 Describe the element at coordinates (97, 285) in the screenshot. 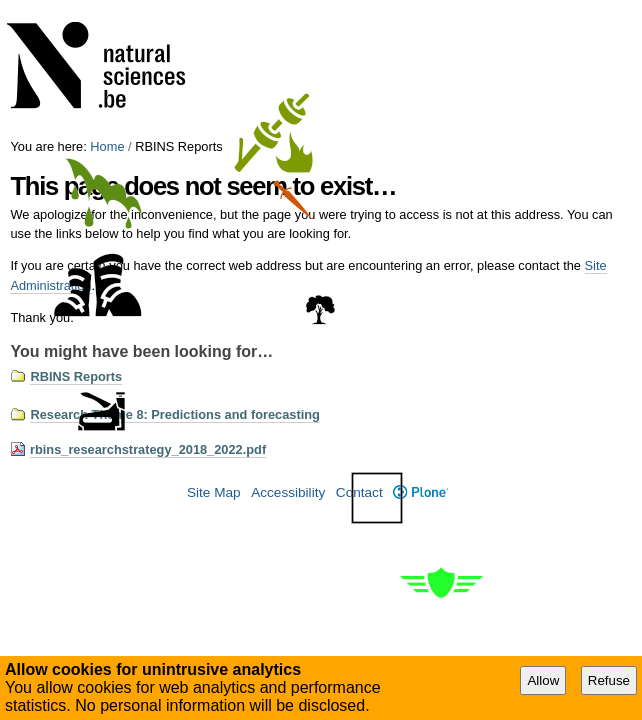

I see `equip footwear to your character` at that location.